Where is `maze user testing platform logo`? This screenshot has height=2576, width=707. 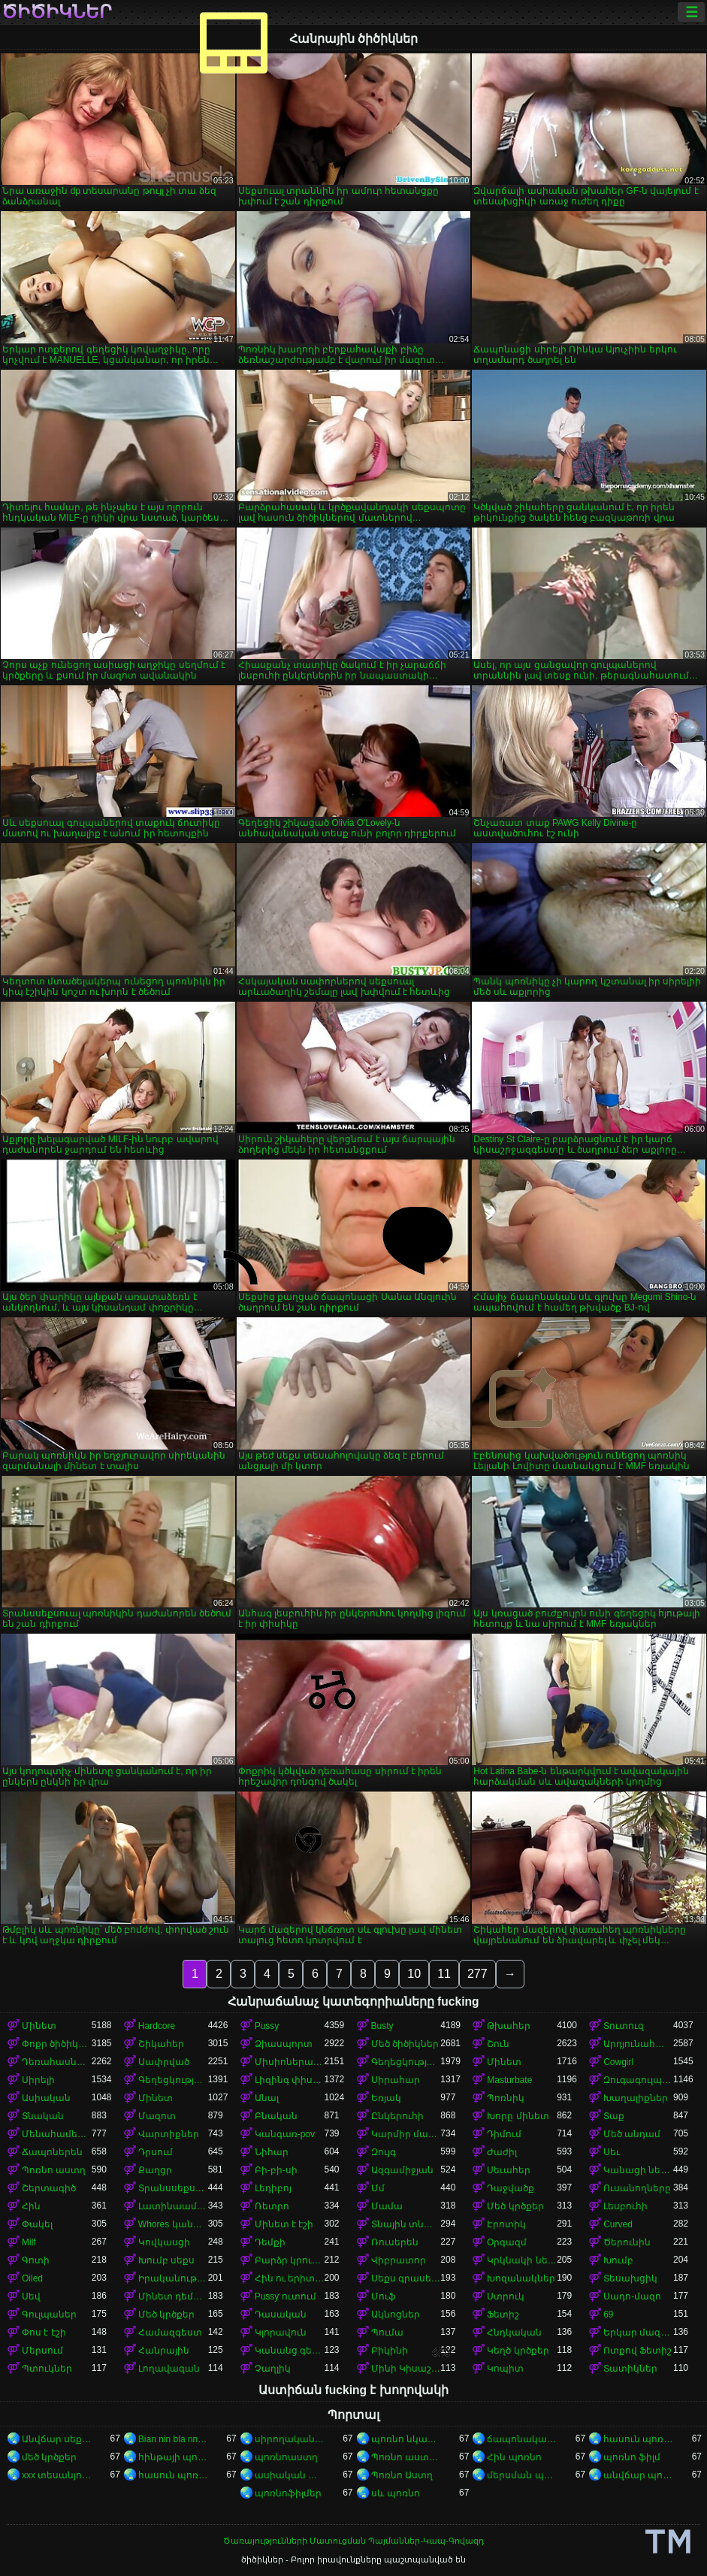 maze user testing platform logo is located at coordinates (441, 2352).